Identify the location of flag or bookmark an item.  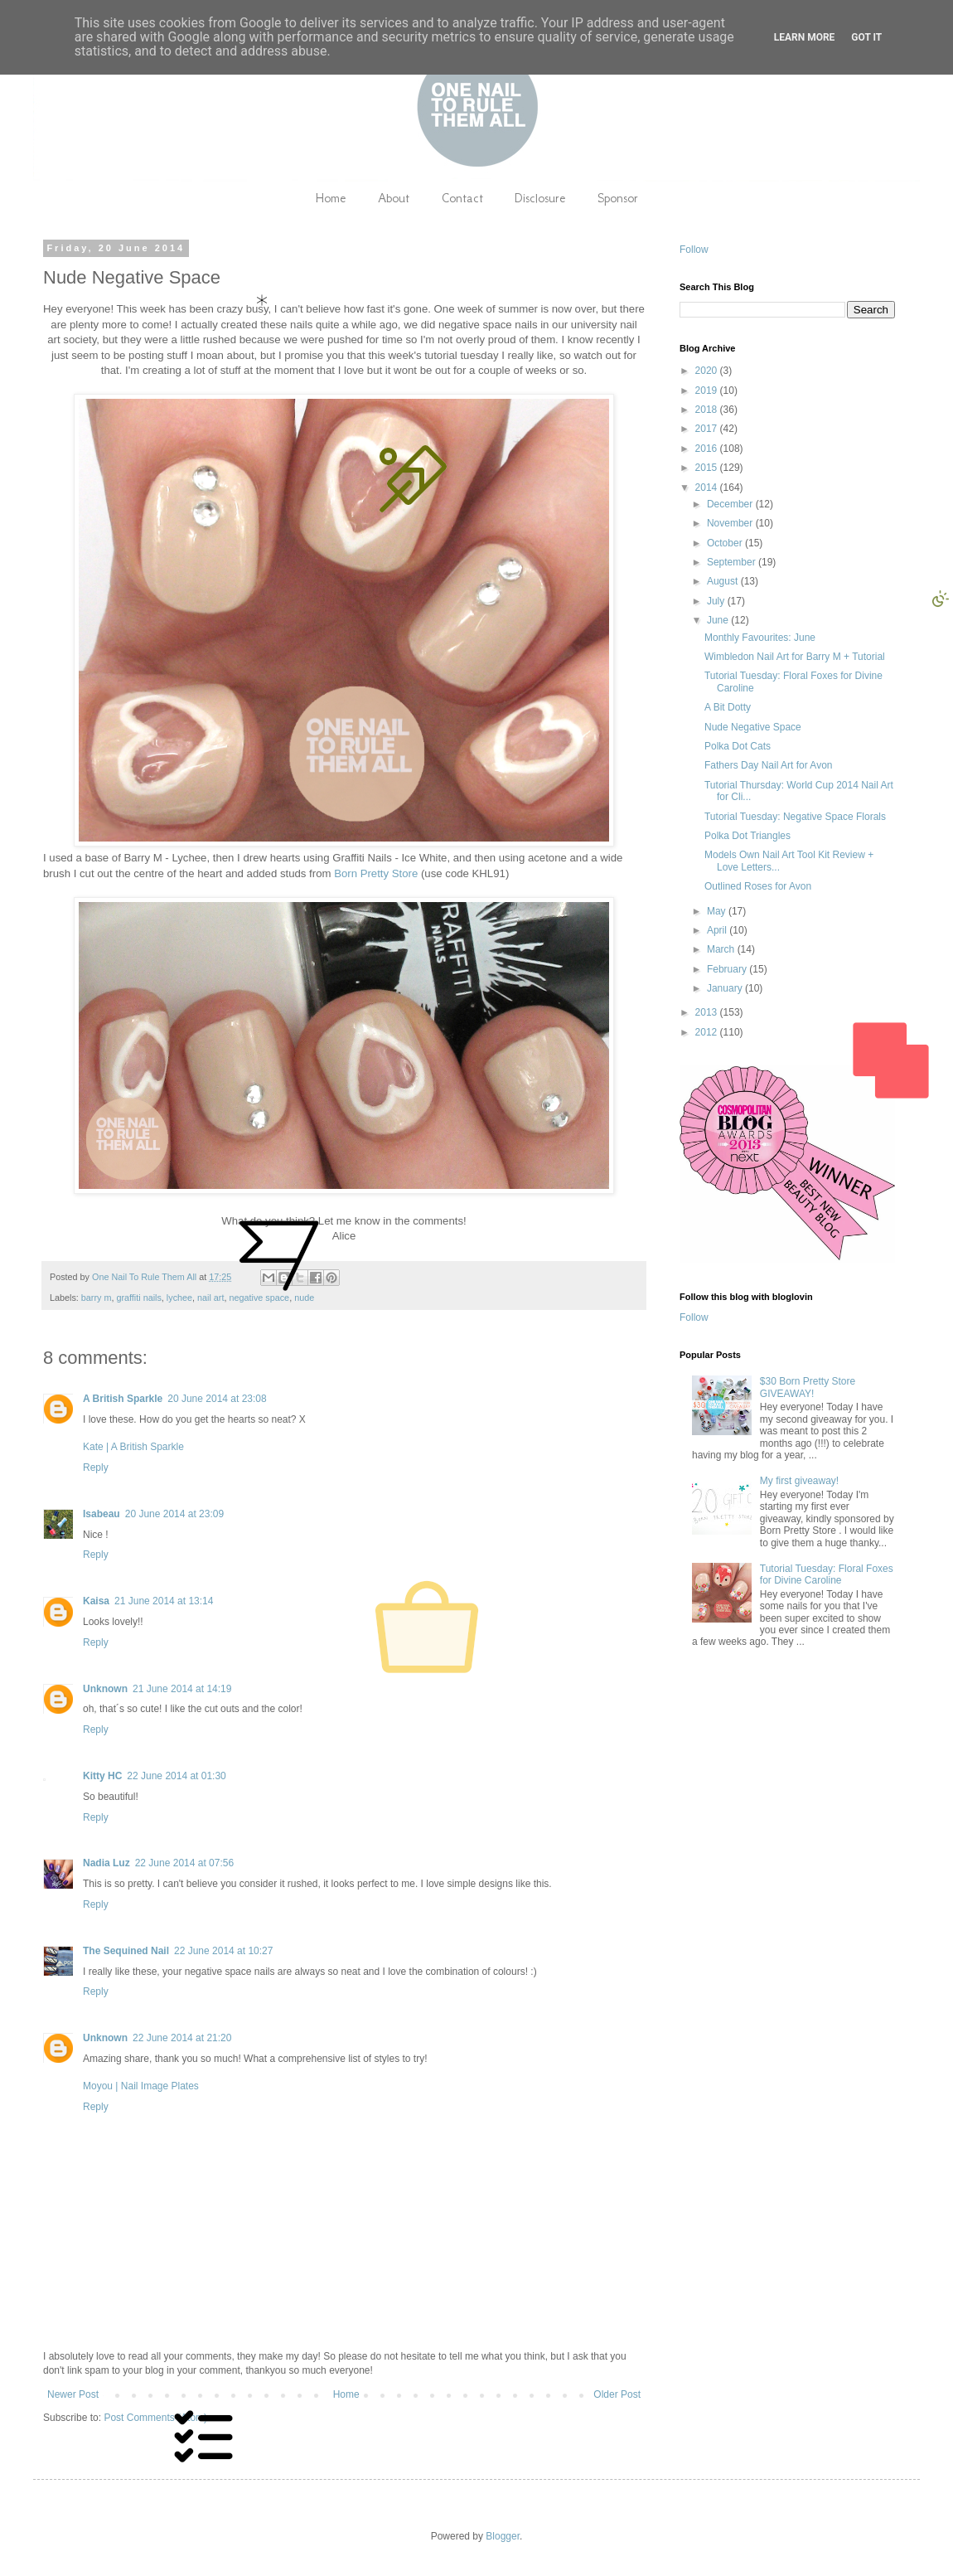
(276, 1251).